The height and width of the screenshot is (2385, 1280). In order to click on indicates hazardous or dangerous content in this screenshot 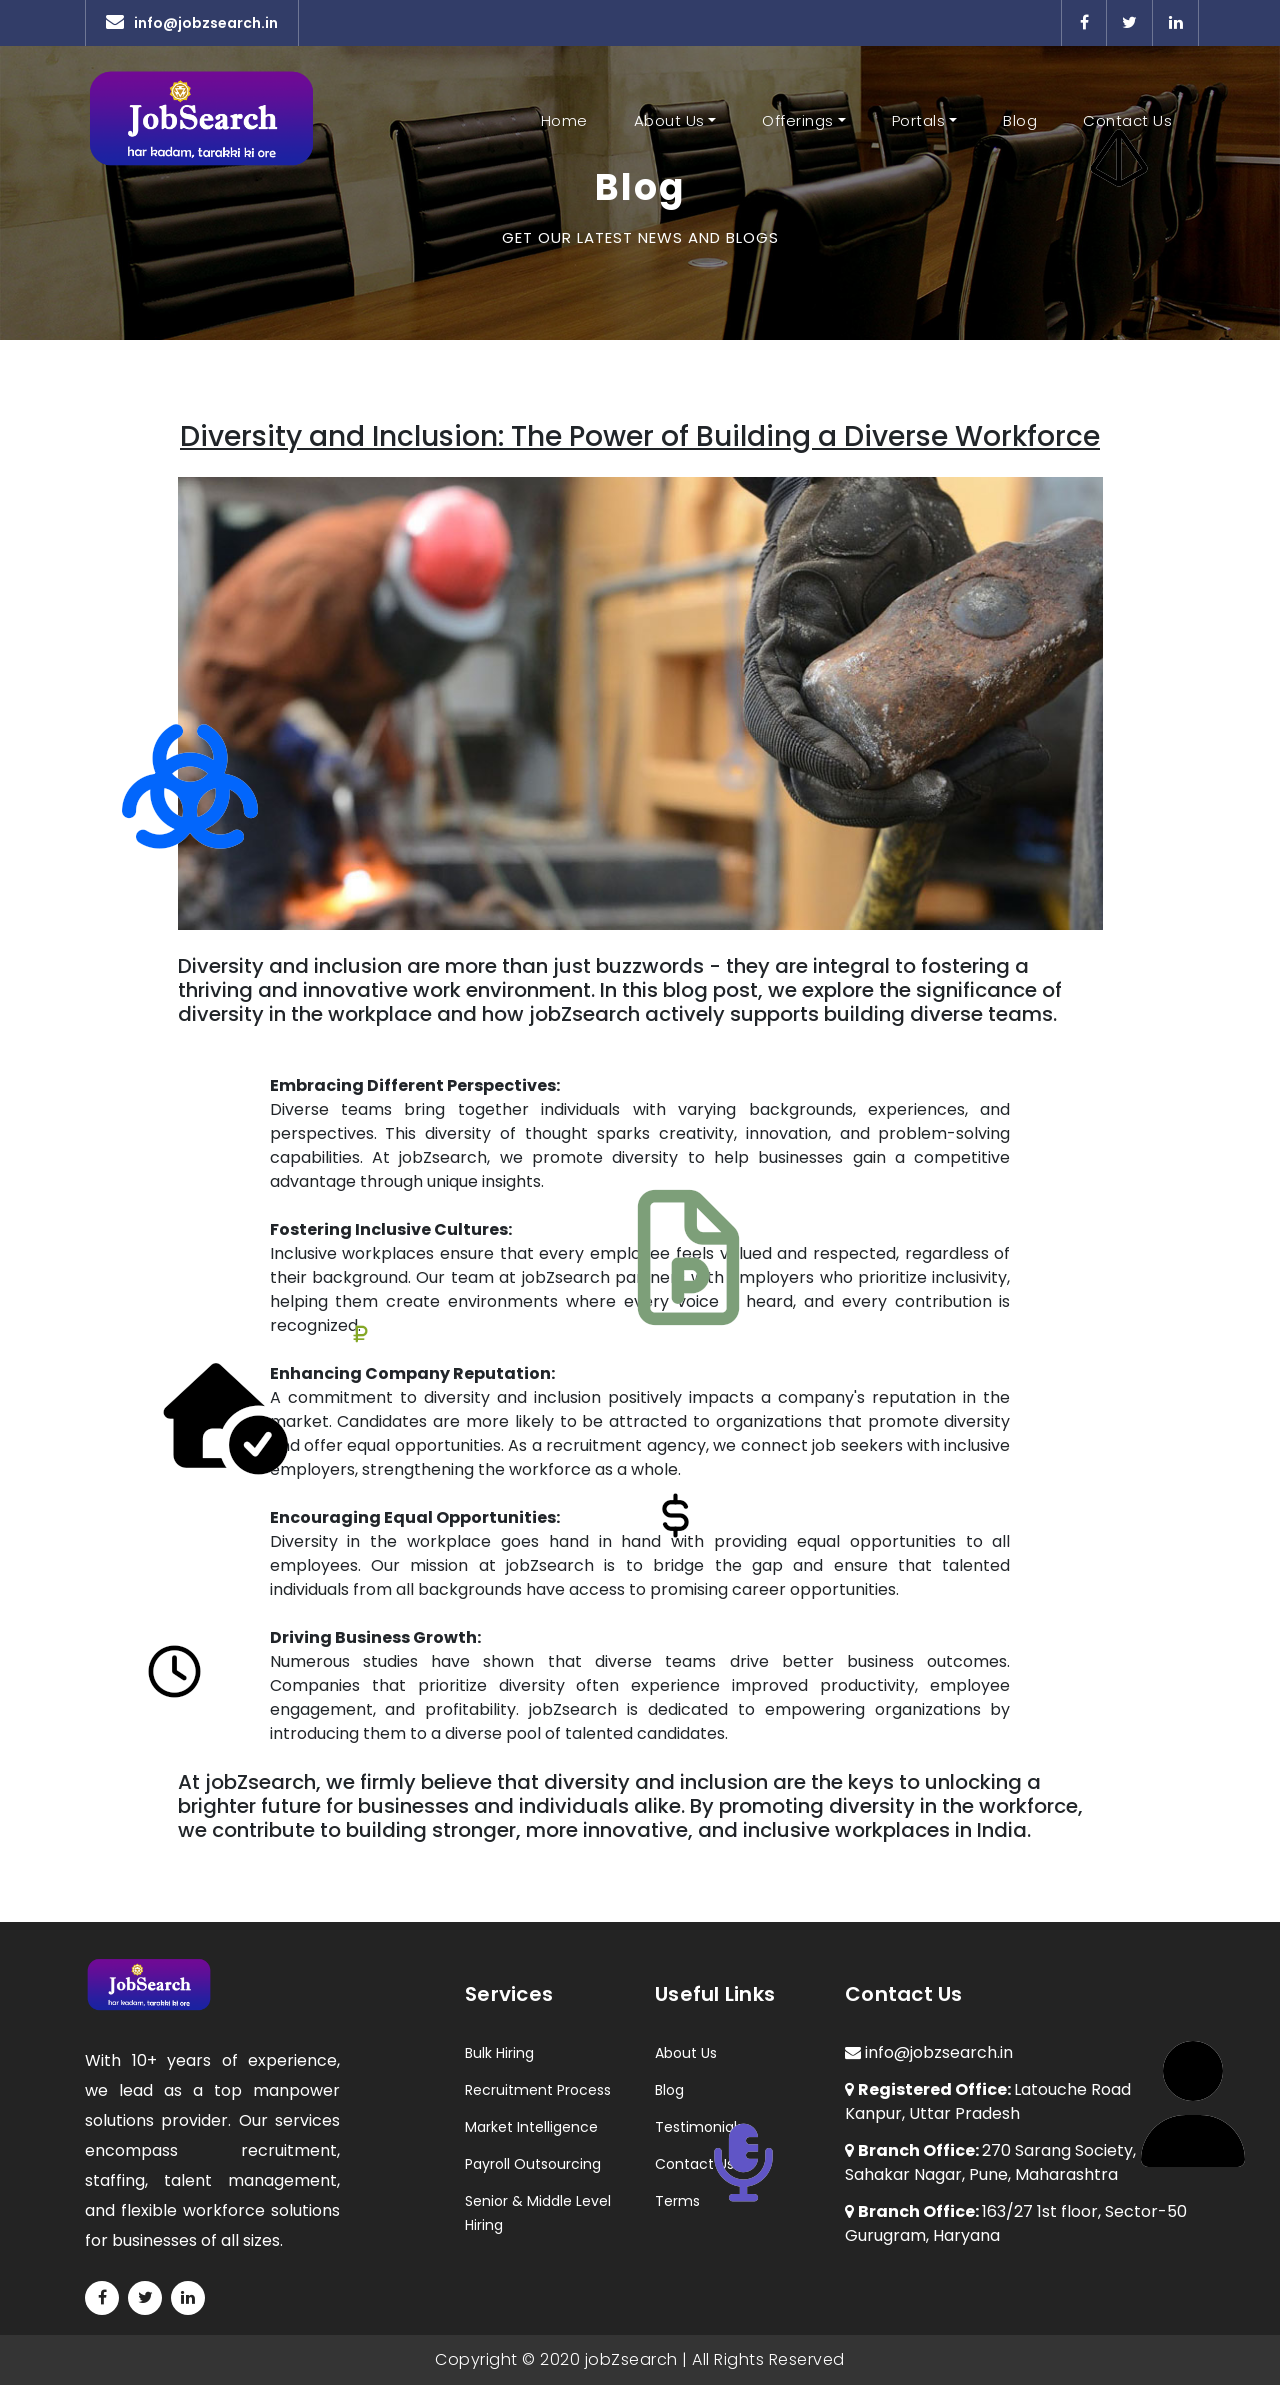, I will do `click(190, 790)`.